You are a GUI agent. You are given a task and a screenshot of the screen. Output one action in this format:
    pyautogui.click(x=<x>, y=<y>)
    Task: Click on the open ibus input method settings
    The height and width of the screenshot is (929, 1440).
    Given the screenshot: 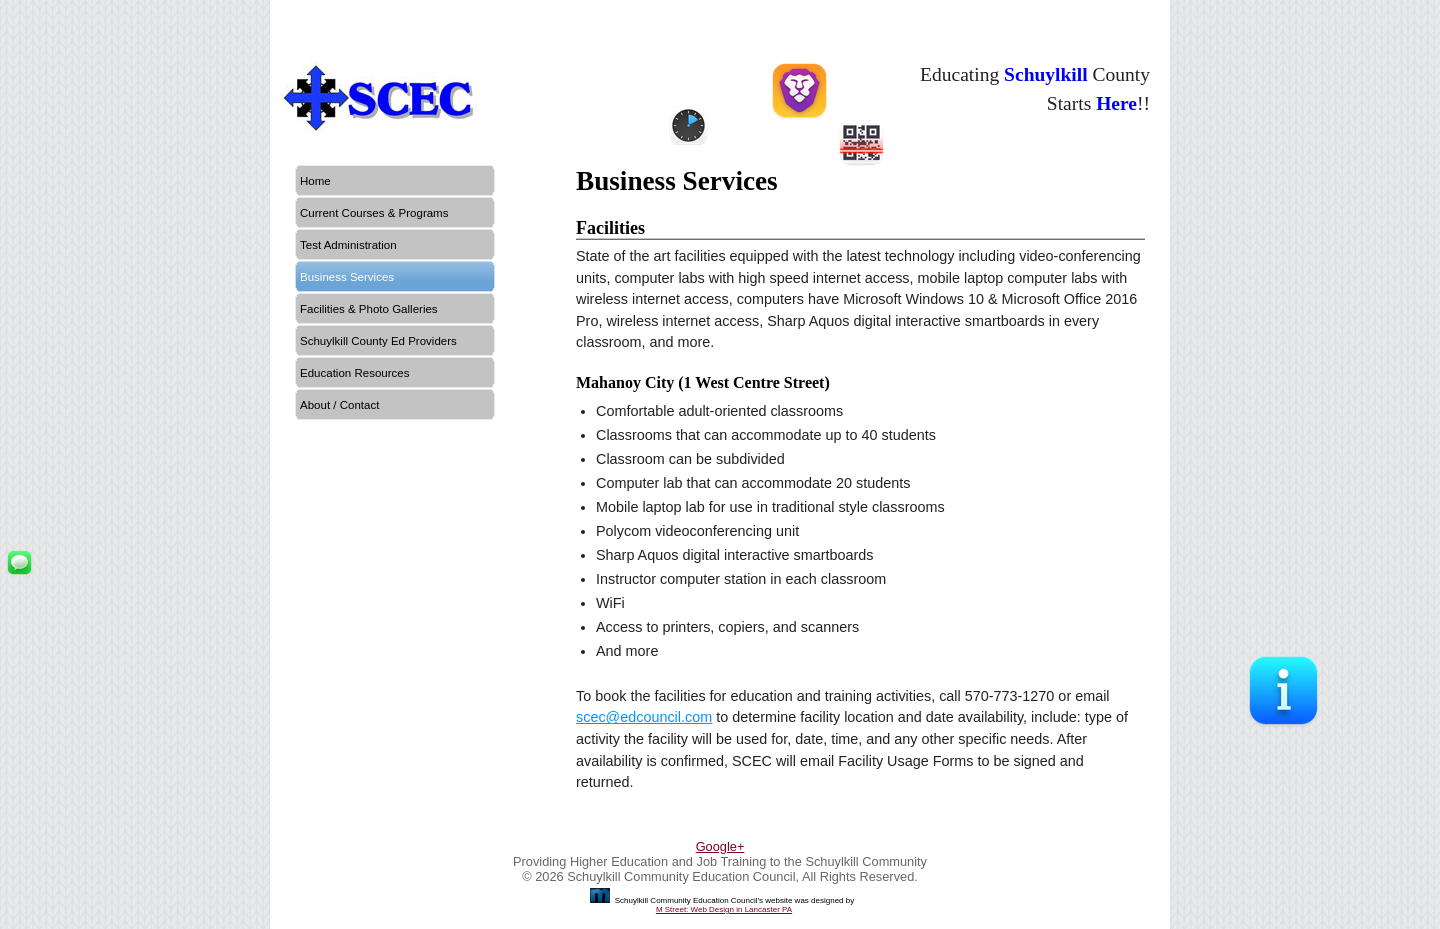 What is the action you would take?
    pyautogui.click(x=1283, y=690)
    